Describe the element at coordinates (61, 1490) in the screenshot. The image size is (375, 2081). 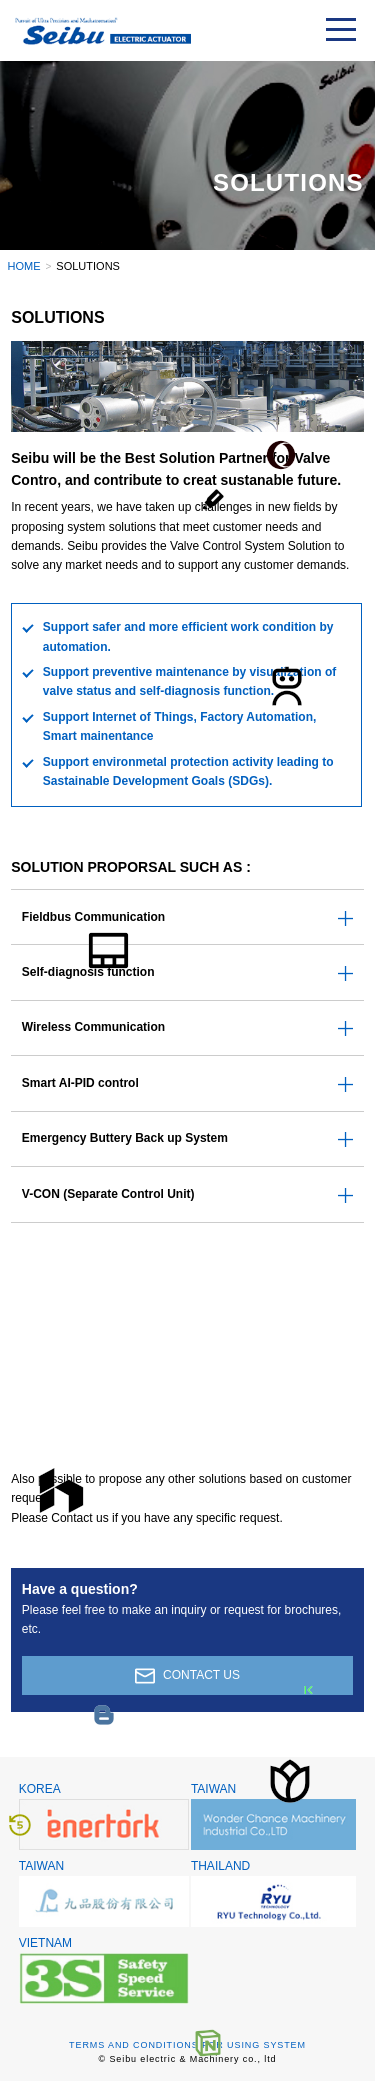
I see `open the Hearth app` at that location.